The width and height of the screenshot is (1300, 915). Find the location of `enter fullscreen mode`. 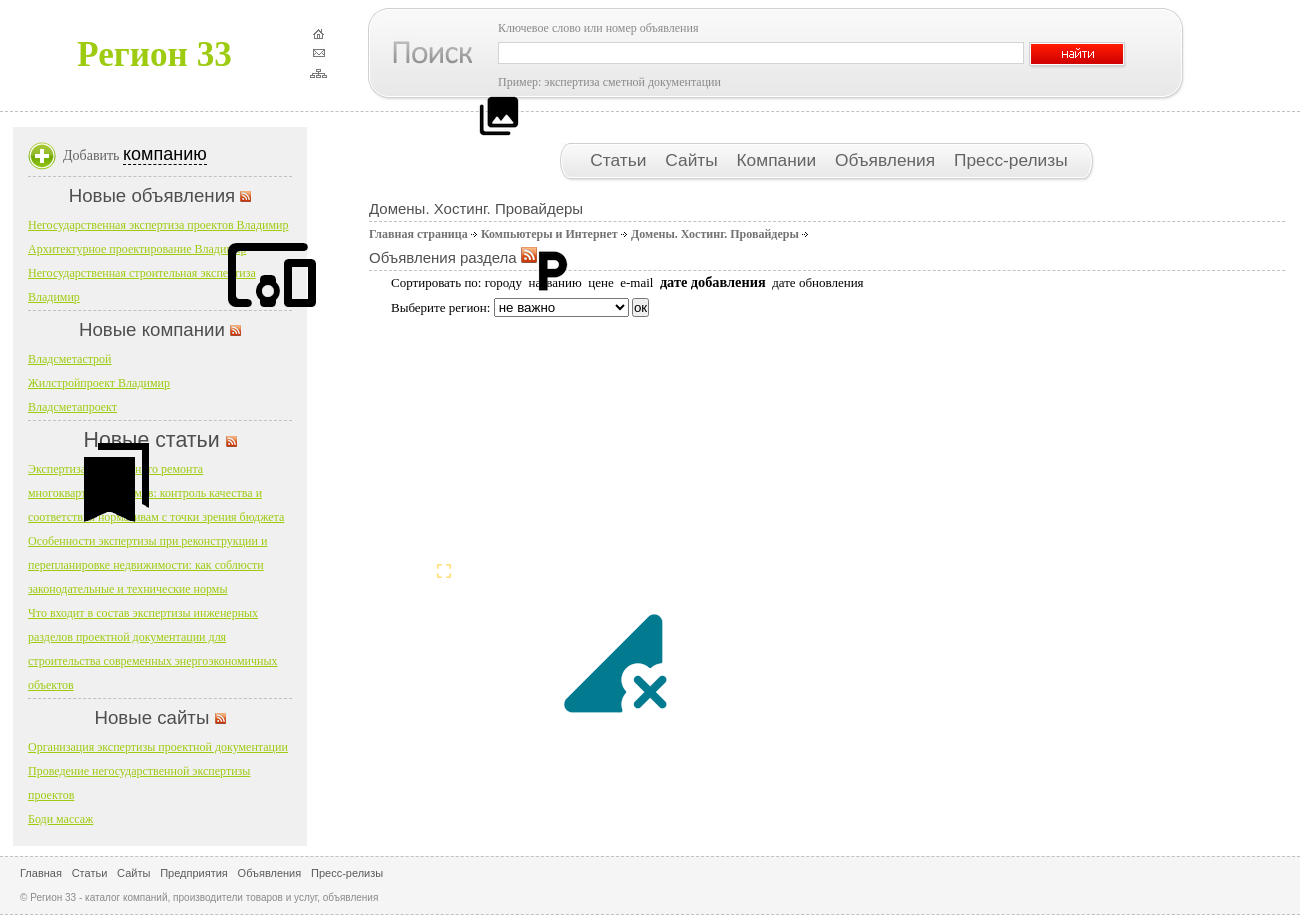

enter fullscreen mode is located at coordinates (444, 571).